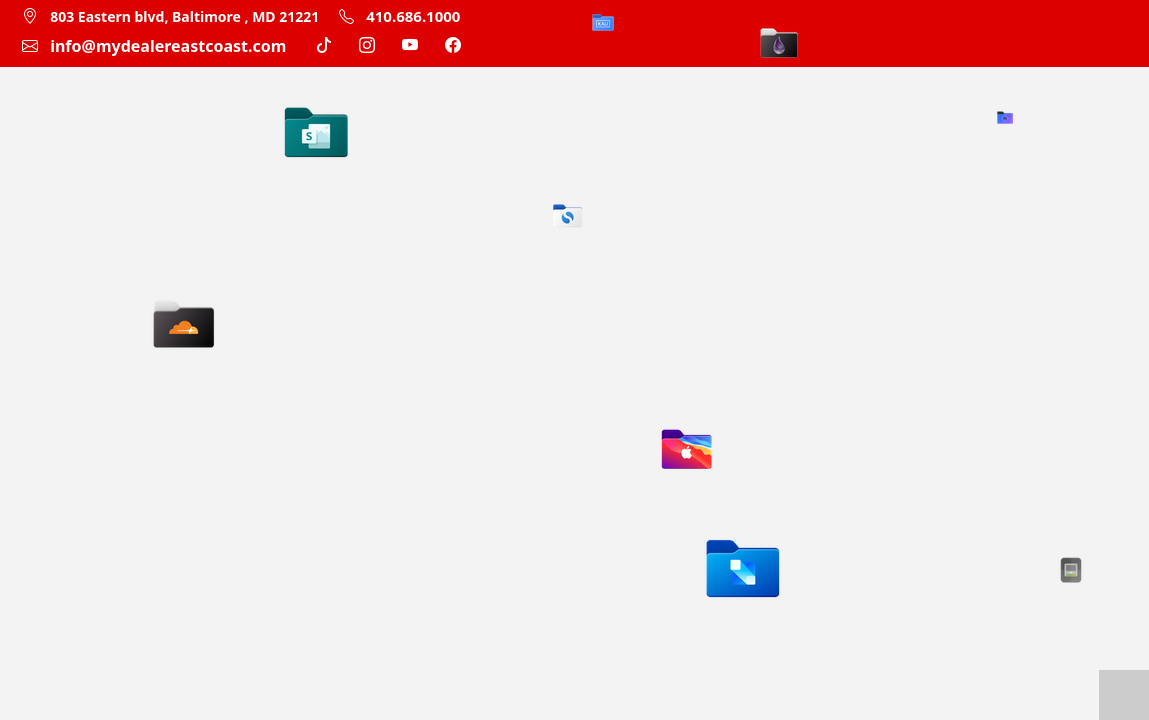  Describe the element at coordinates (1071, 570) in the screenshot. I see `sega genesis 32x rom file` at that location.